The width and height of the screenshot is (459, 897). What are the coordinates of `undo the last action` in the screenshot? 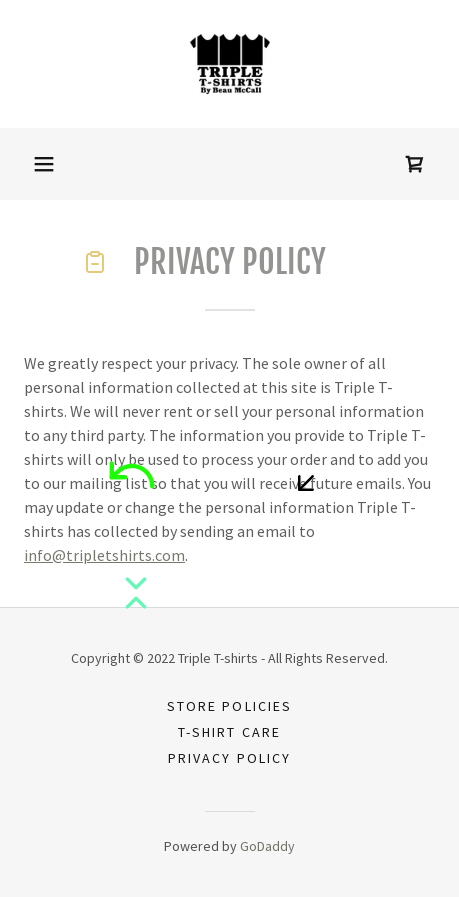 It's located at (132, 475).